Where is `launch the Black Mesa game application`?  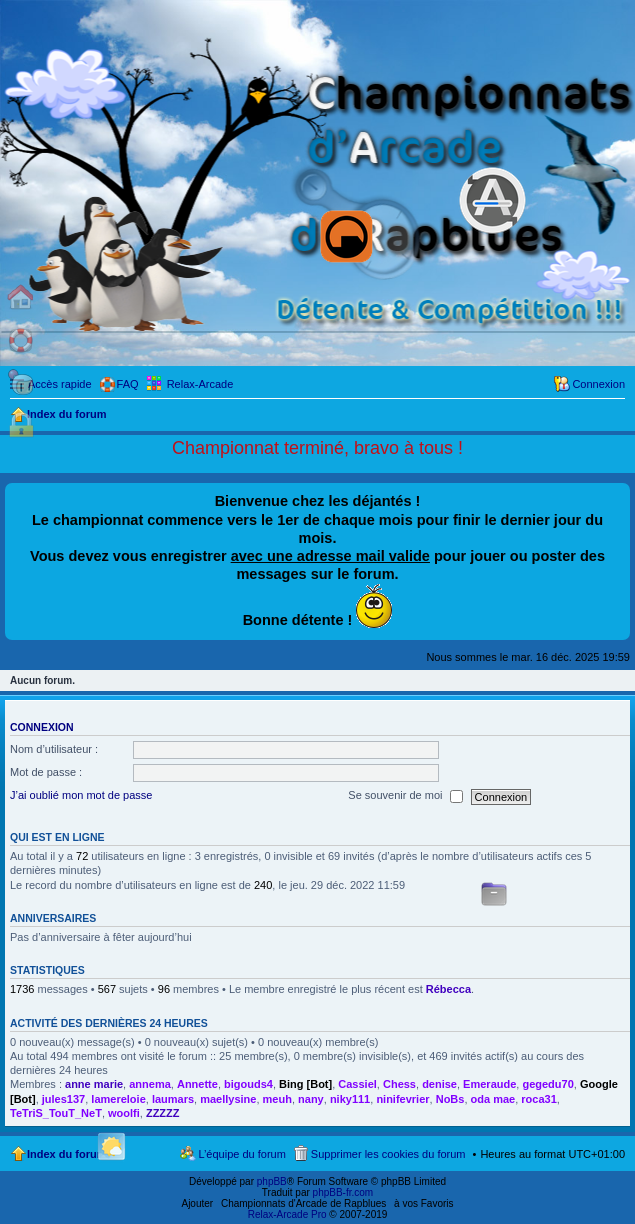
launch the Black Mesa game application is located at coordinates (346, 236).